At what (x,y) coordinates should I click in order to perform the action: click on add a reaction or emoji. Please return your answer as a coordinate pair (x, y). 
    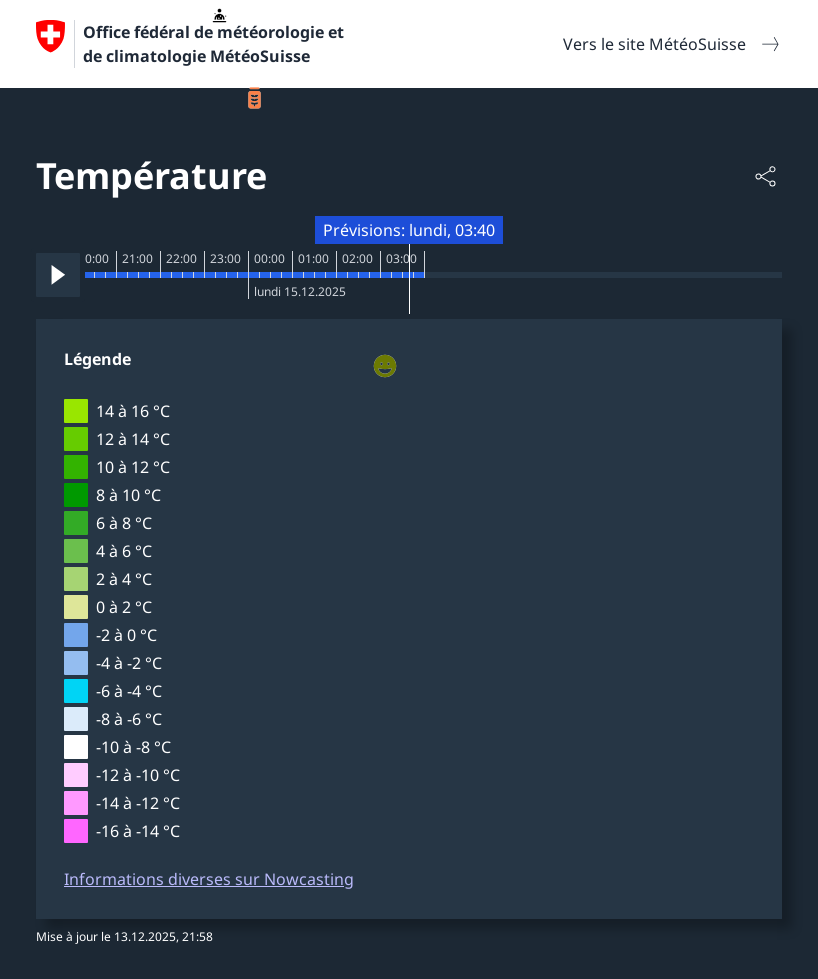
    Looking at the image, I should click on (385, 366).